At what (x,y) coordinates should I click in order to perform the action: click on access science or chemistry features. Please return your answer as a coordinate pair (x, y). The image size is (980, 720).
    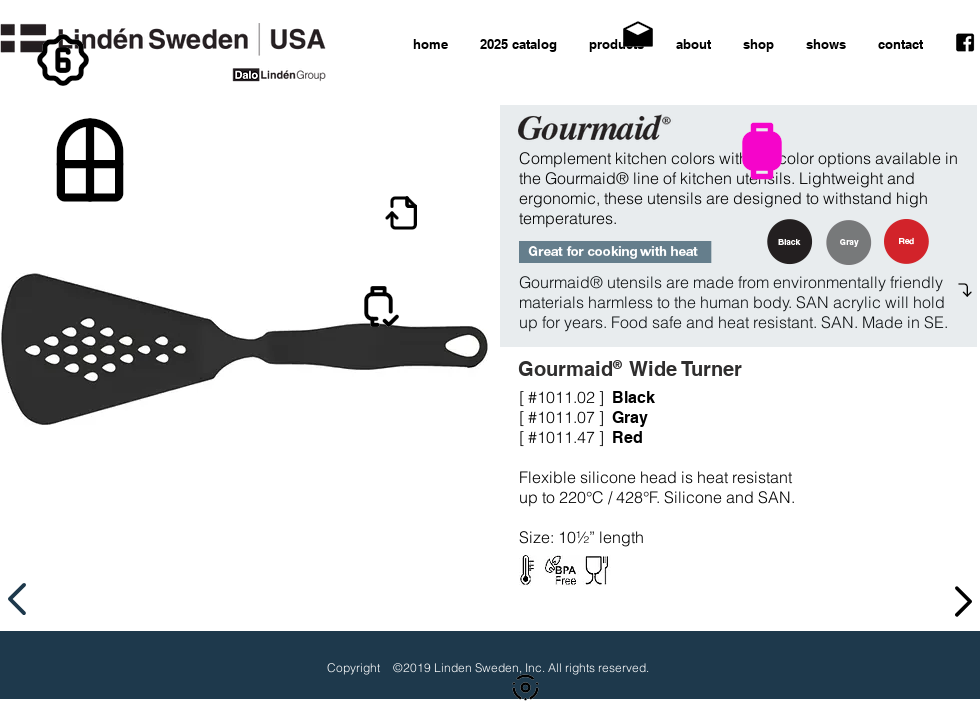
    Looking at the image, I should click on (525, 687).